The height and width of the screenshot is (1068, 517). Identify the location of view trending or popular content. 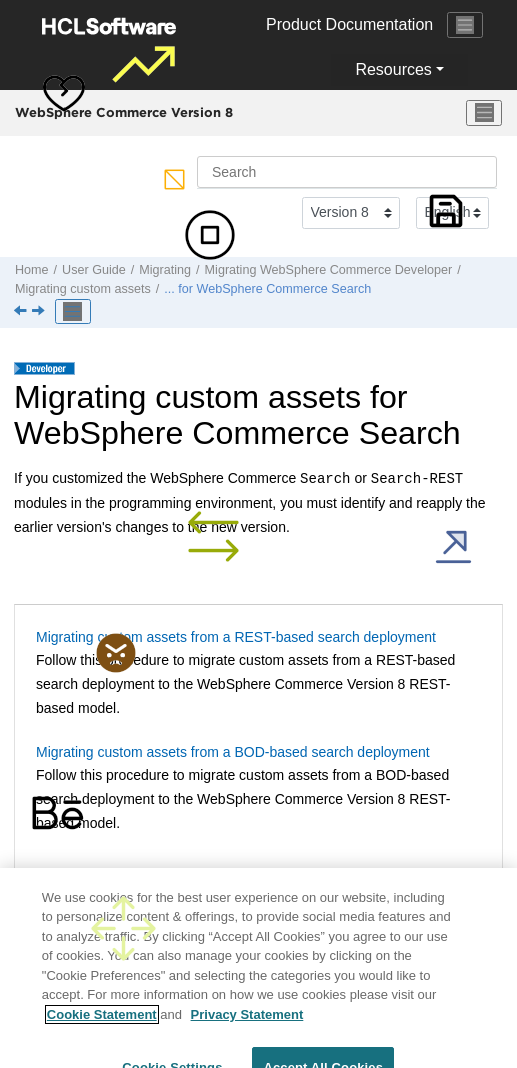
(144, 64).